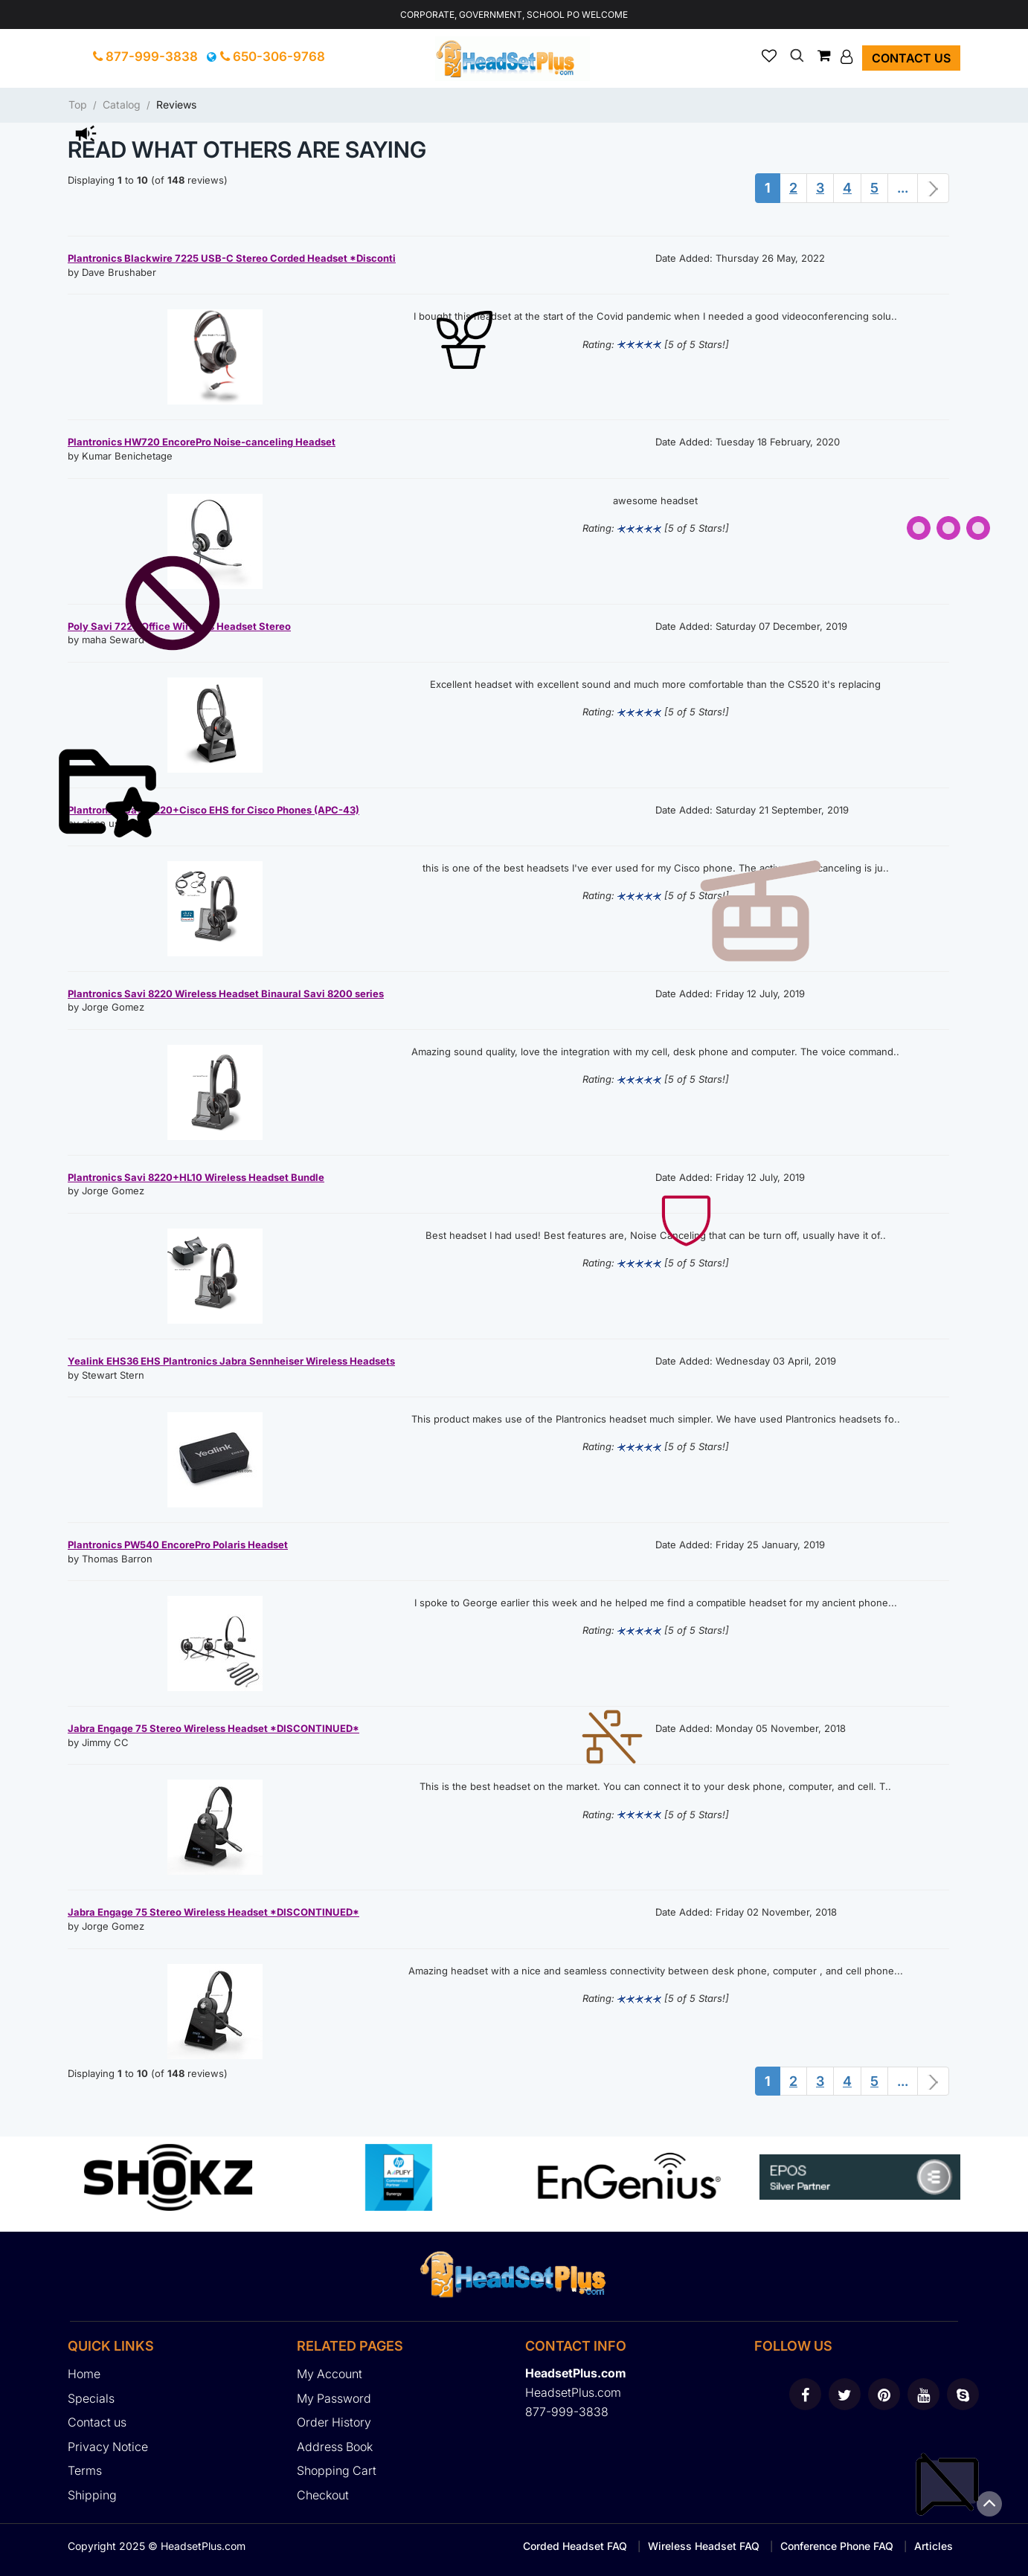  Describe the element at coordinates (948, 528) in the screenshot. I see `open more options menu` at that location.